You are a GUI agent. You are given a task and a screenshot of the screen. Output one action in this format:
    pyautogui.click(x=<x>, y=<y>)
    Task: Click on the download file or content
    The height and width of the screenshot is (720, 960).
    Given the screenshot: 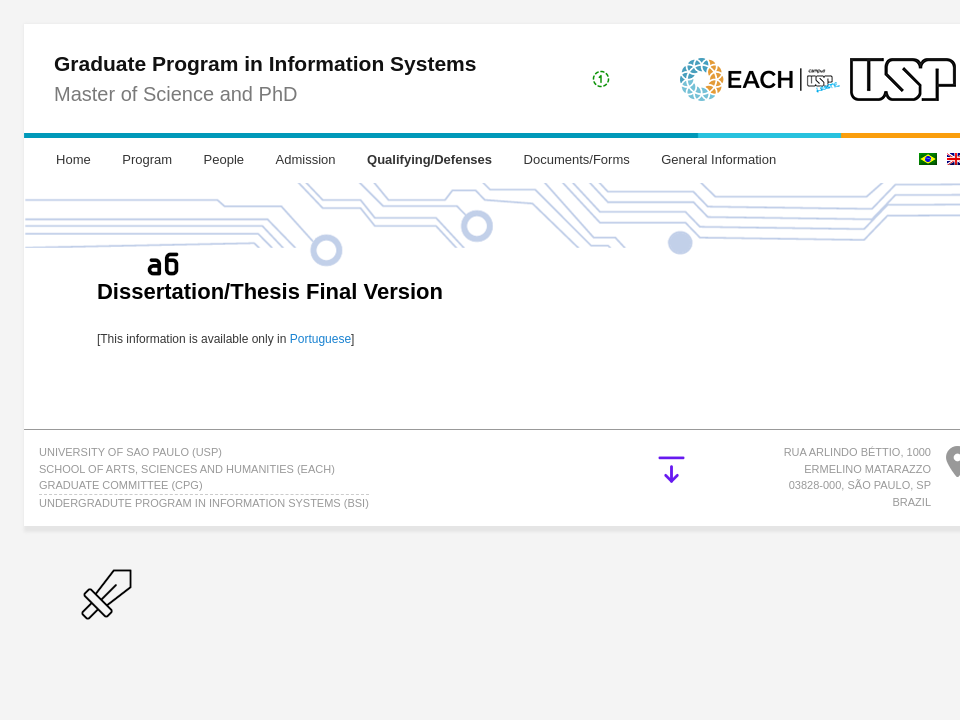 What is the action you would take?
    pyautogui.click(x=671, y=469)
    